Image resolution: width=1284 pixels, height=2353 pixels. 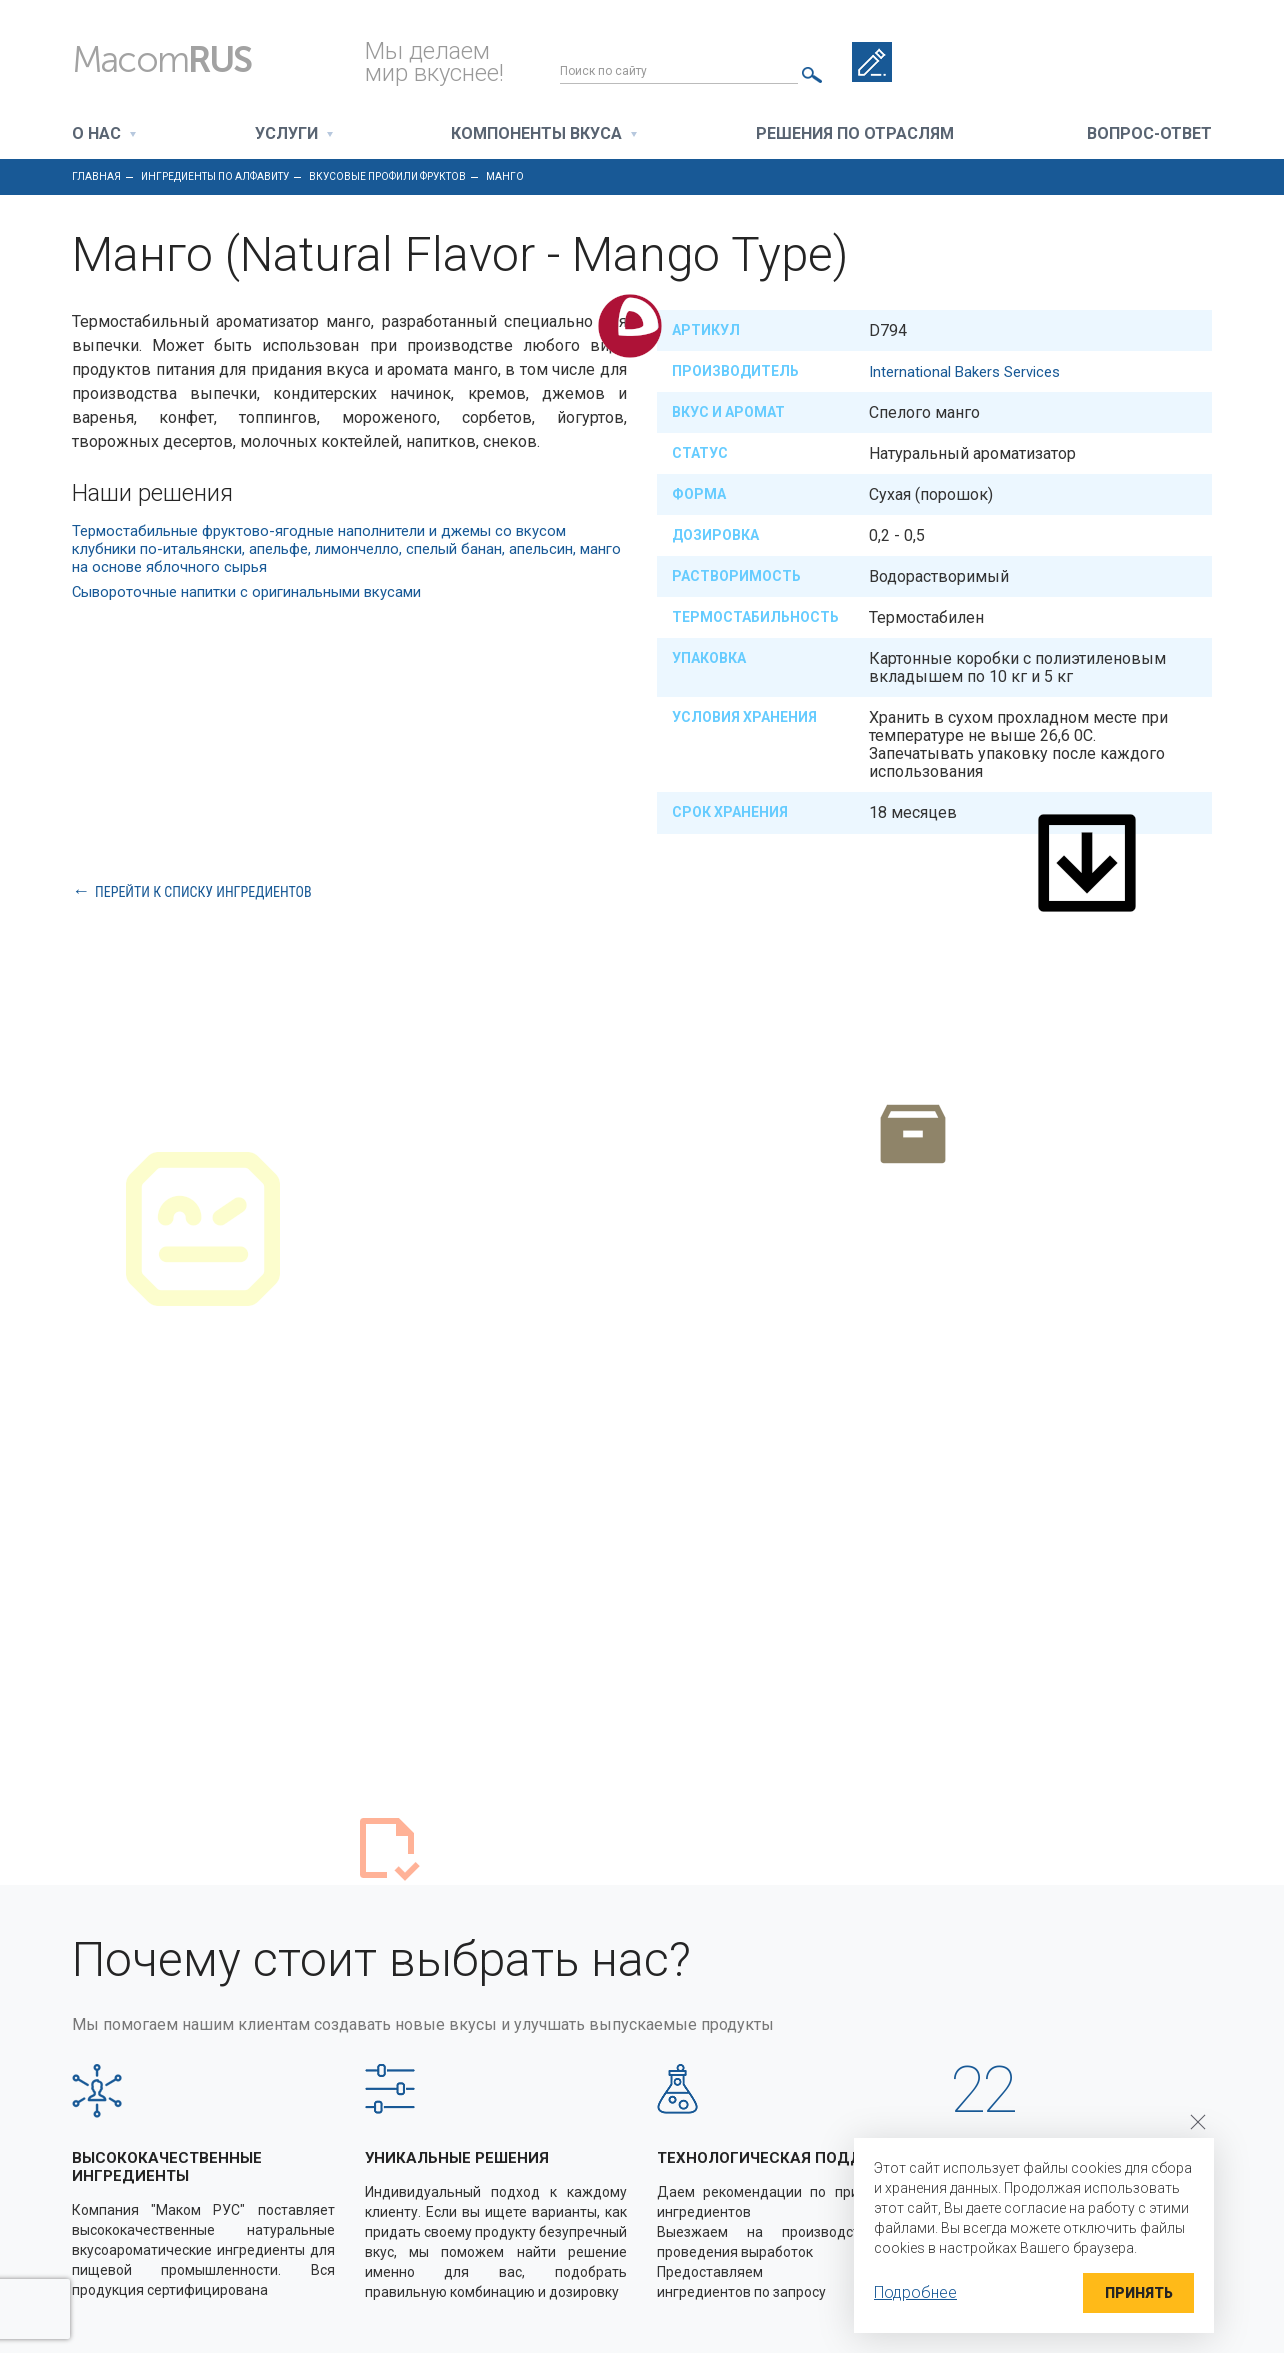 What do you see at coordinates (387, 1848) in the screenshot?
I see `file successfully uploaded or verified` at bounding box center [387, 1848].